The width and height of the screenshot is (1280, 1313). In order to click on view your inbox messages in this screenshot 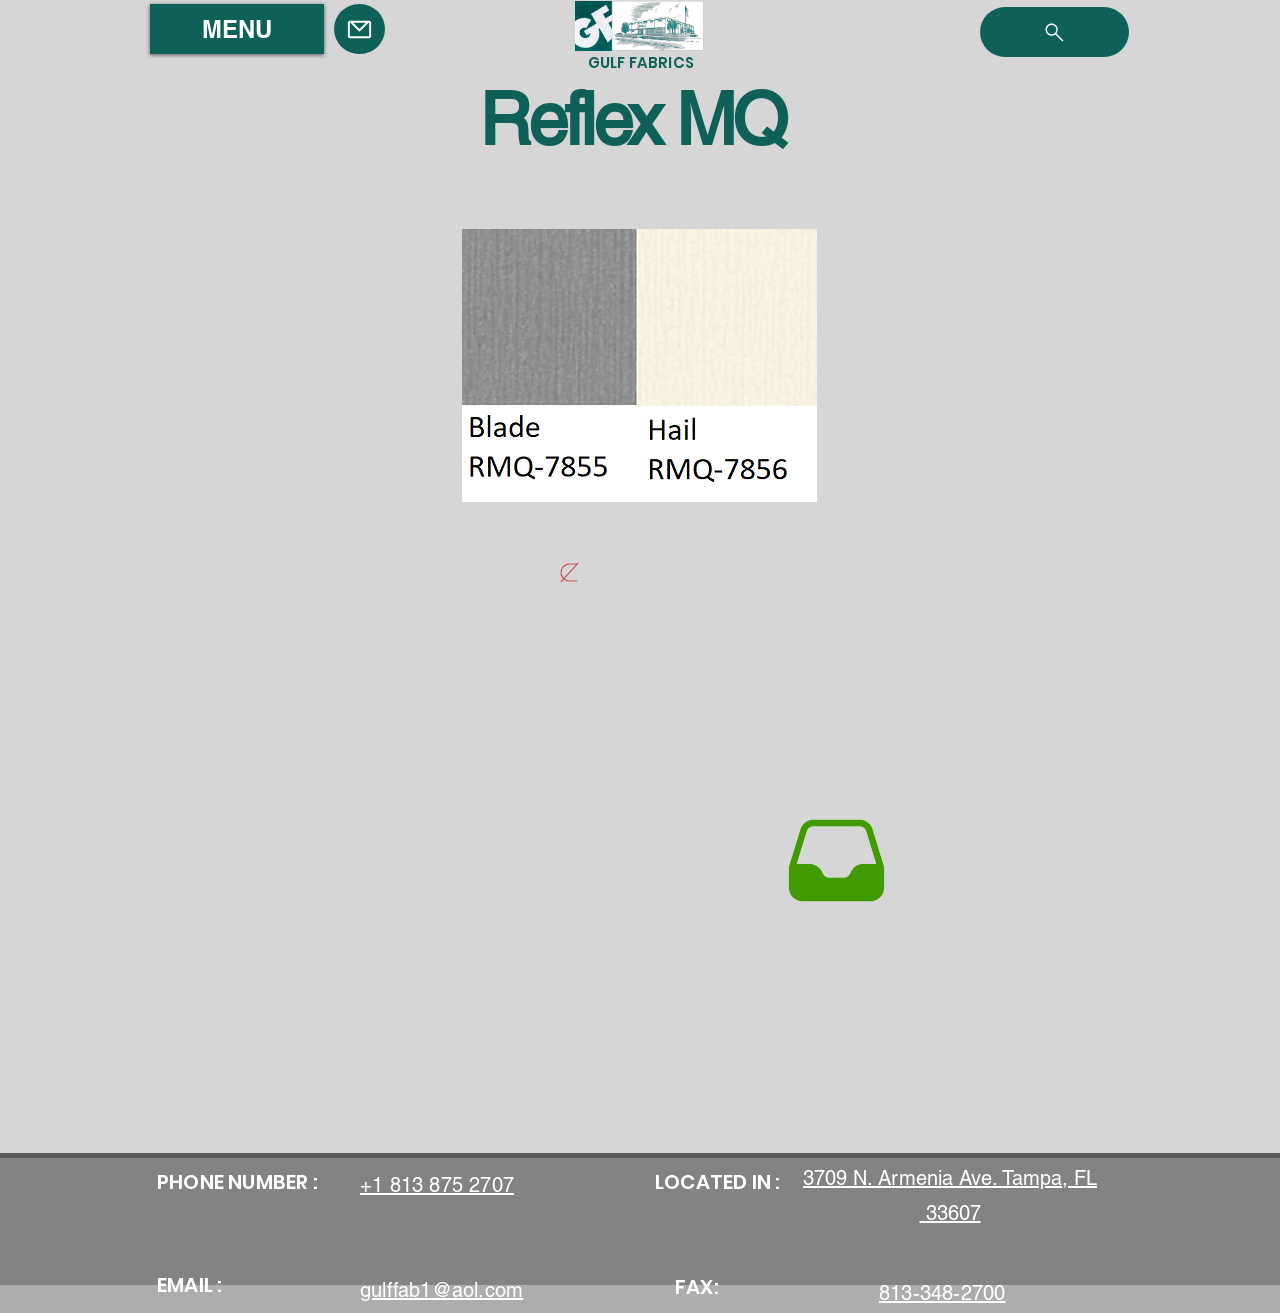, I will do `click(836, 860)`.